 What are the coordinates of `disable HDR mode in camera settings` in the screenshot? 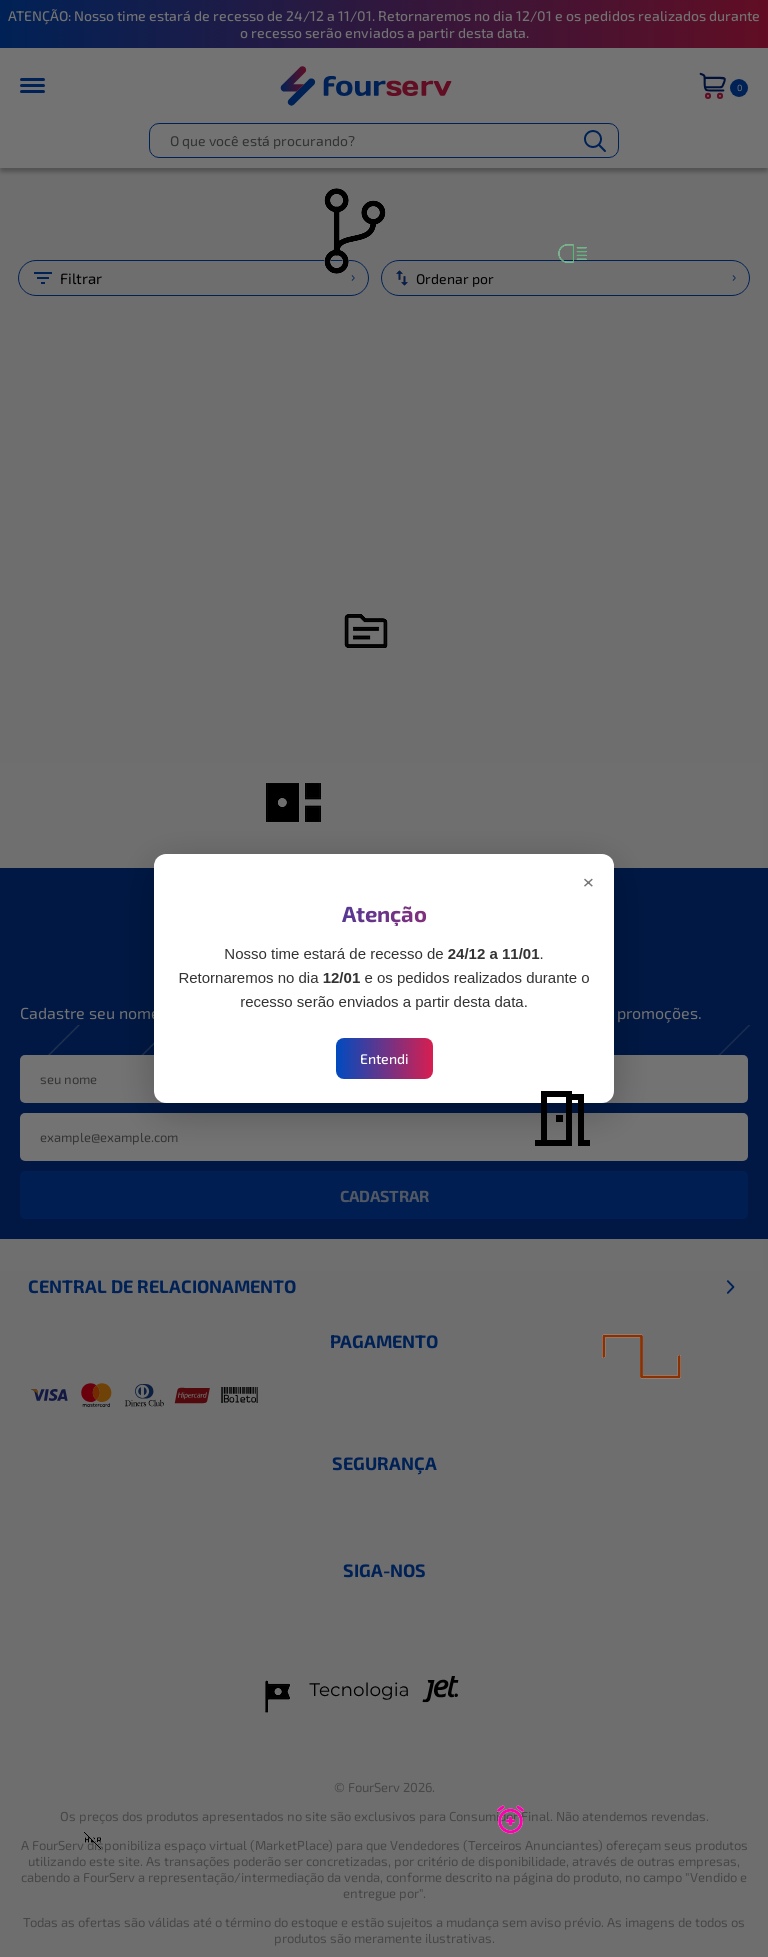 It's located at (93, 1840).